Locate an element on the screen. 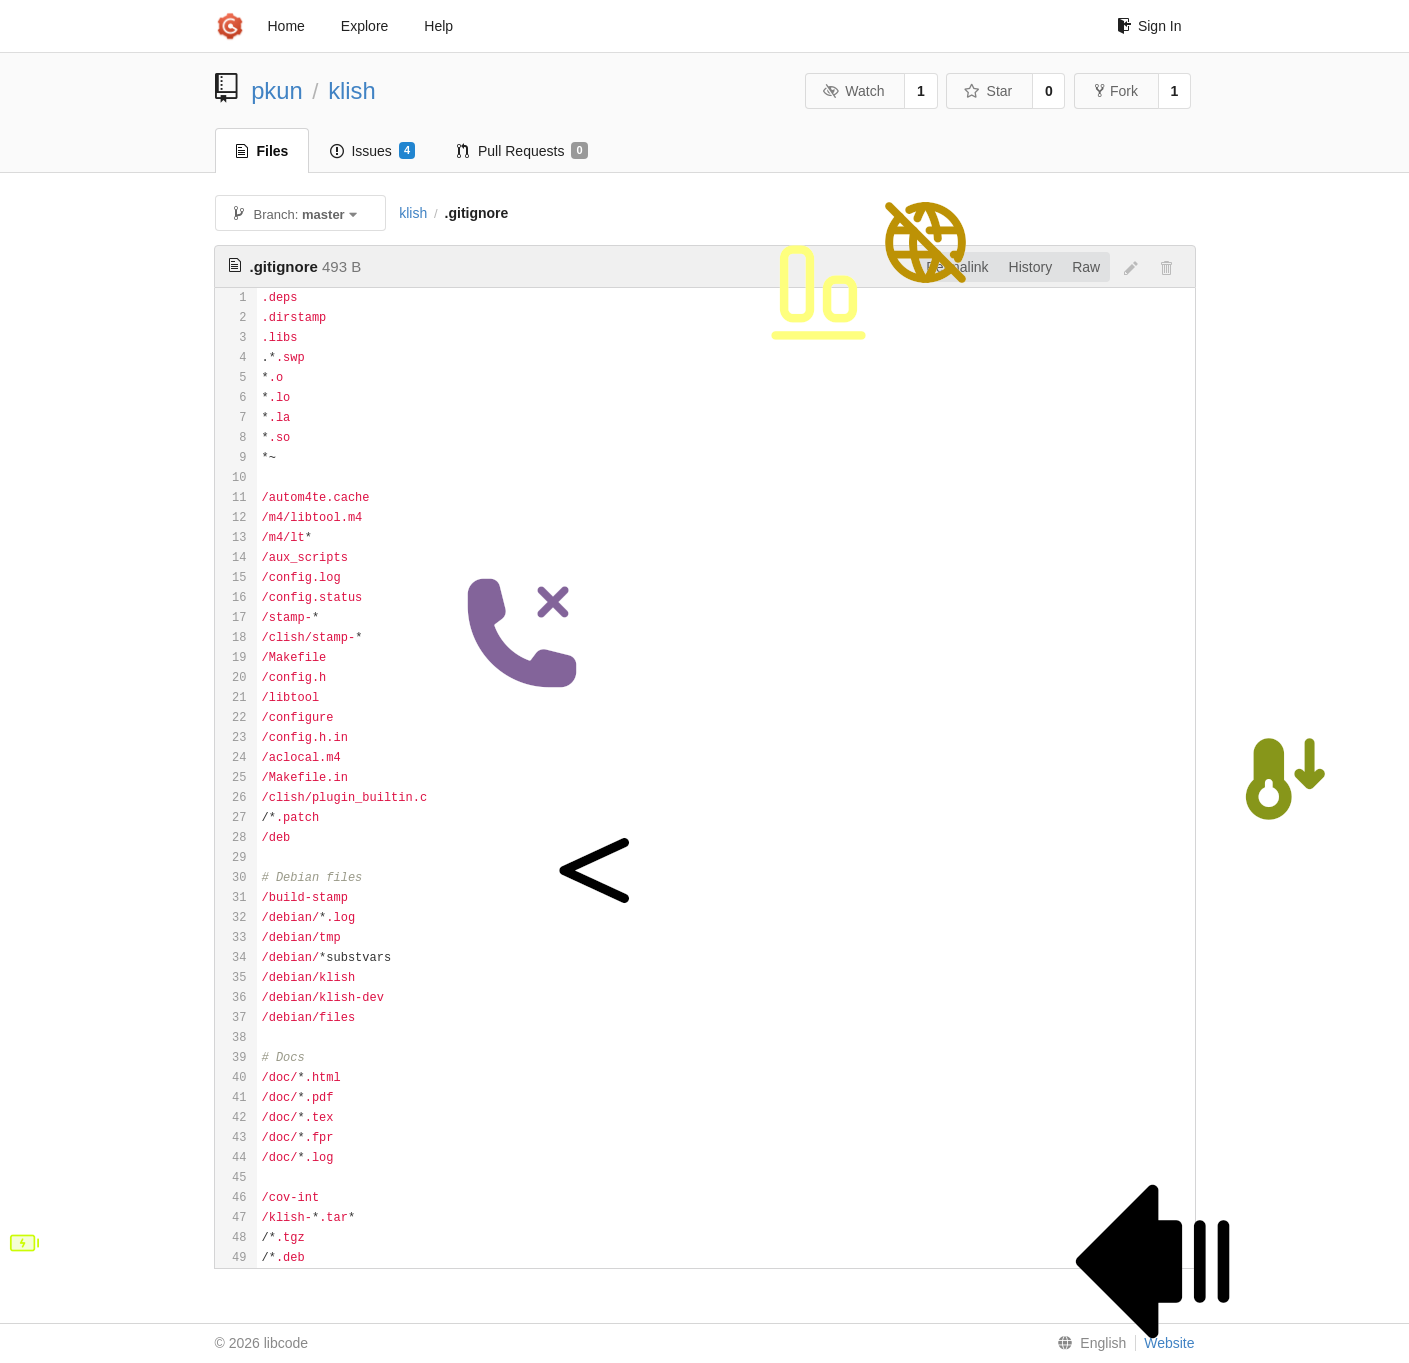 Image resolution: width=1409 pixels, height=1363 pixels. navigate back to the previous screen is located at coordinates (596, 870).